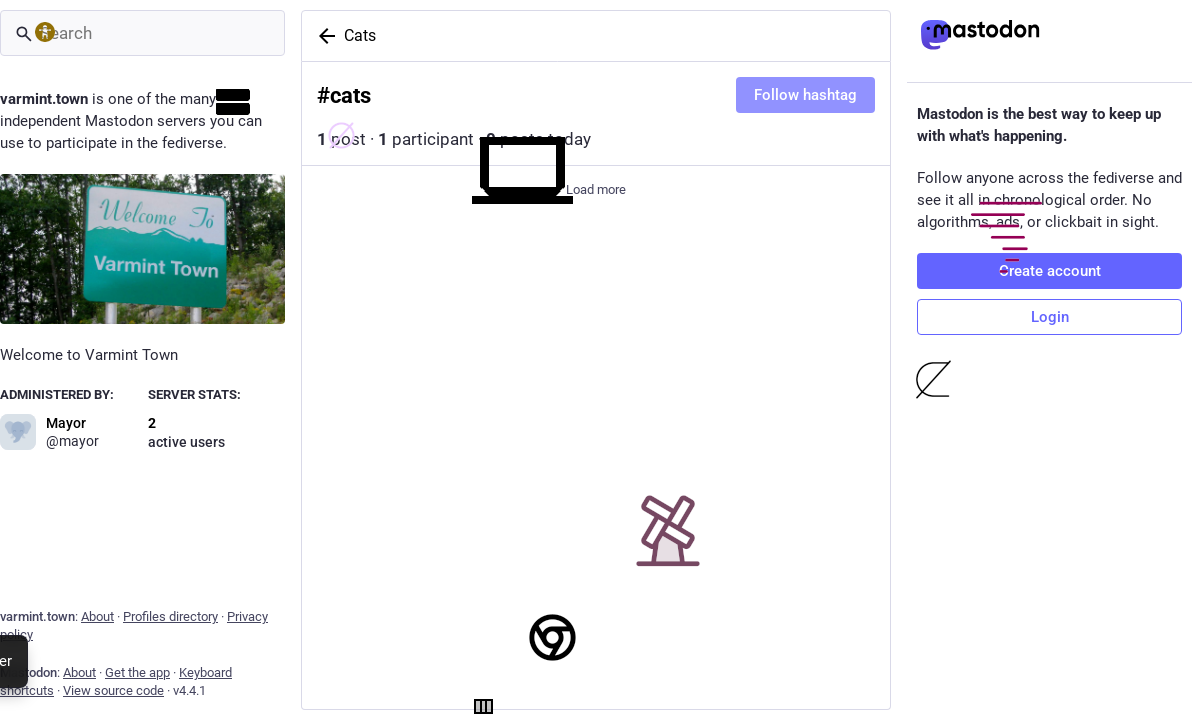  What do you see at coordinates (668, 532) in the screenshot?
I see `indicates renewable or wind energy options` at bounding box center [668, 532].